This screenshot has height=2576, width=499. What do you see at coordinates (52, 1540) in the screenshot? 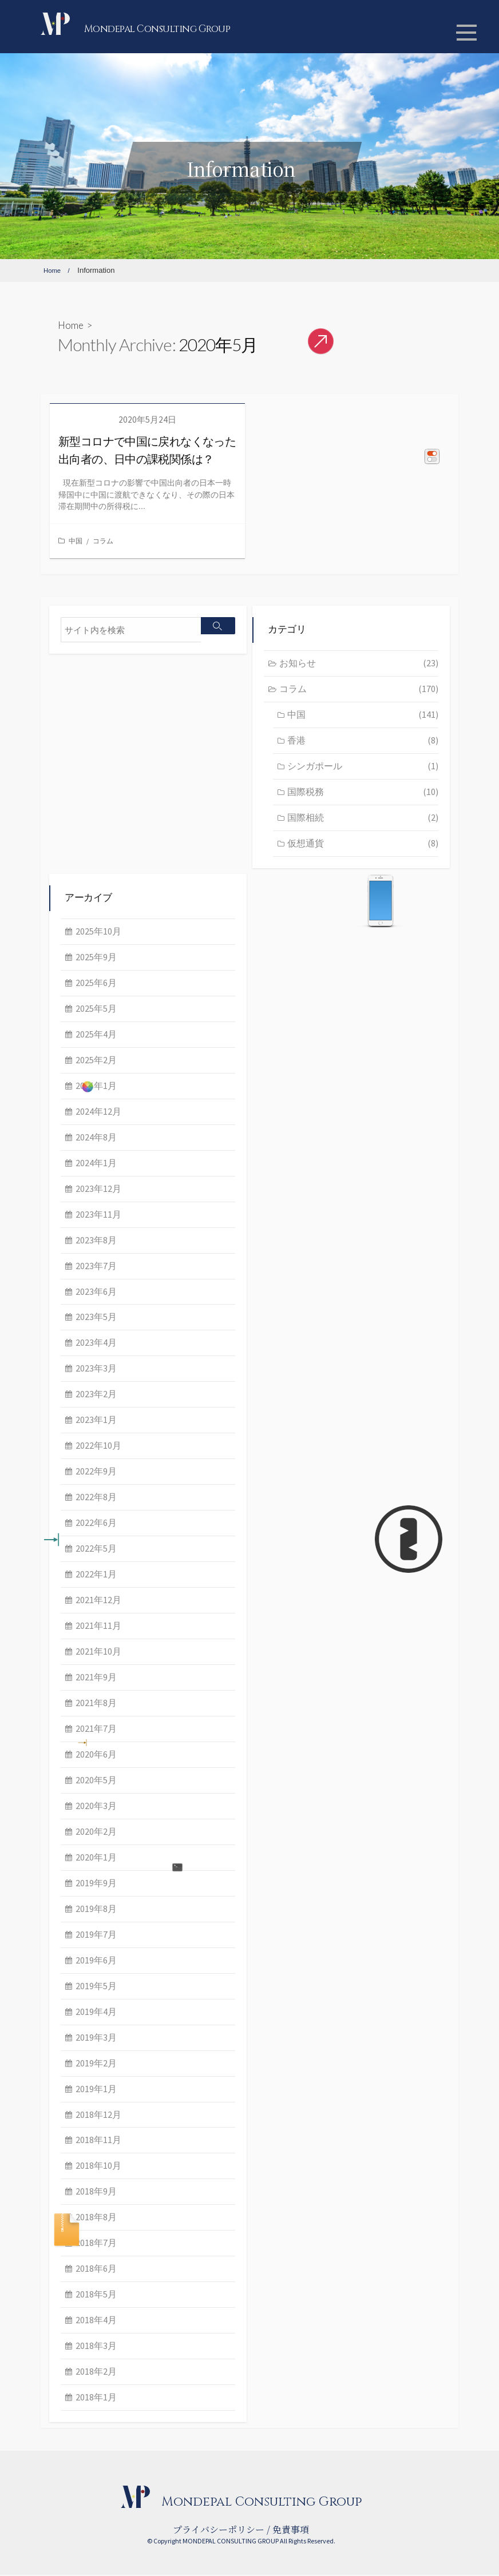
I see `go to the last item or page` at bounding box center [52, 1540].